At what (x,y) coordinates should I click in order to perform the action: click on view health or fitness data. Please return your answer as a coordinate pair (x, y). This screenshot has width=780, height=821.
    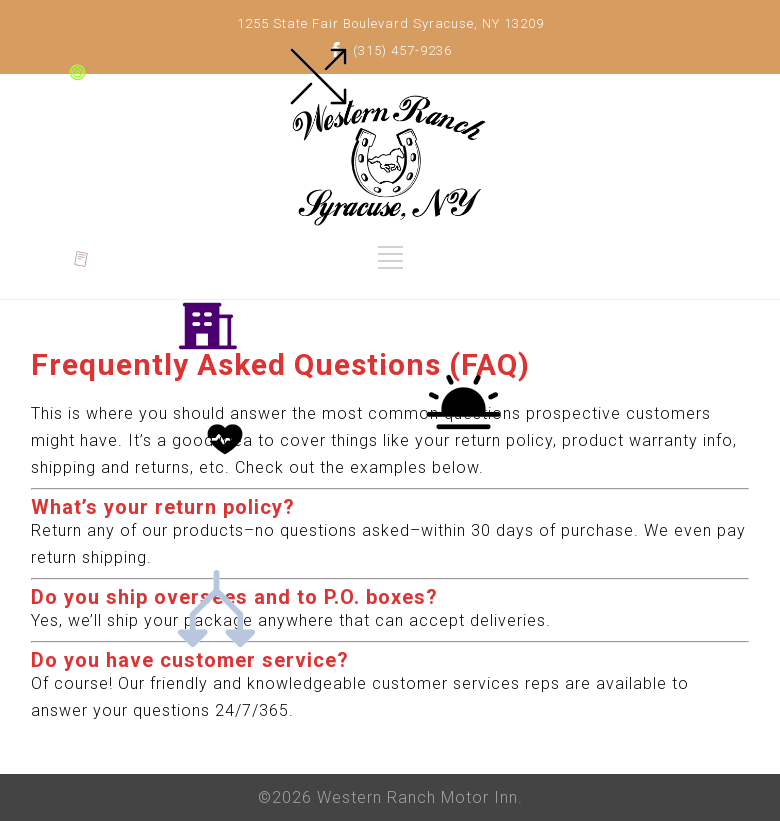
    Looking at the image, I should click on (225, 438).